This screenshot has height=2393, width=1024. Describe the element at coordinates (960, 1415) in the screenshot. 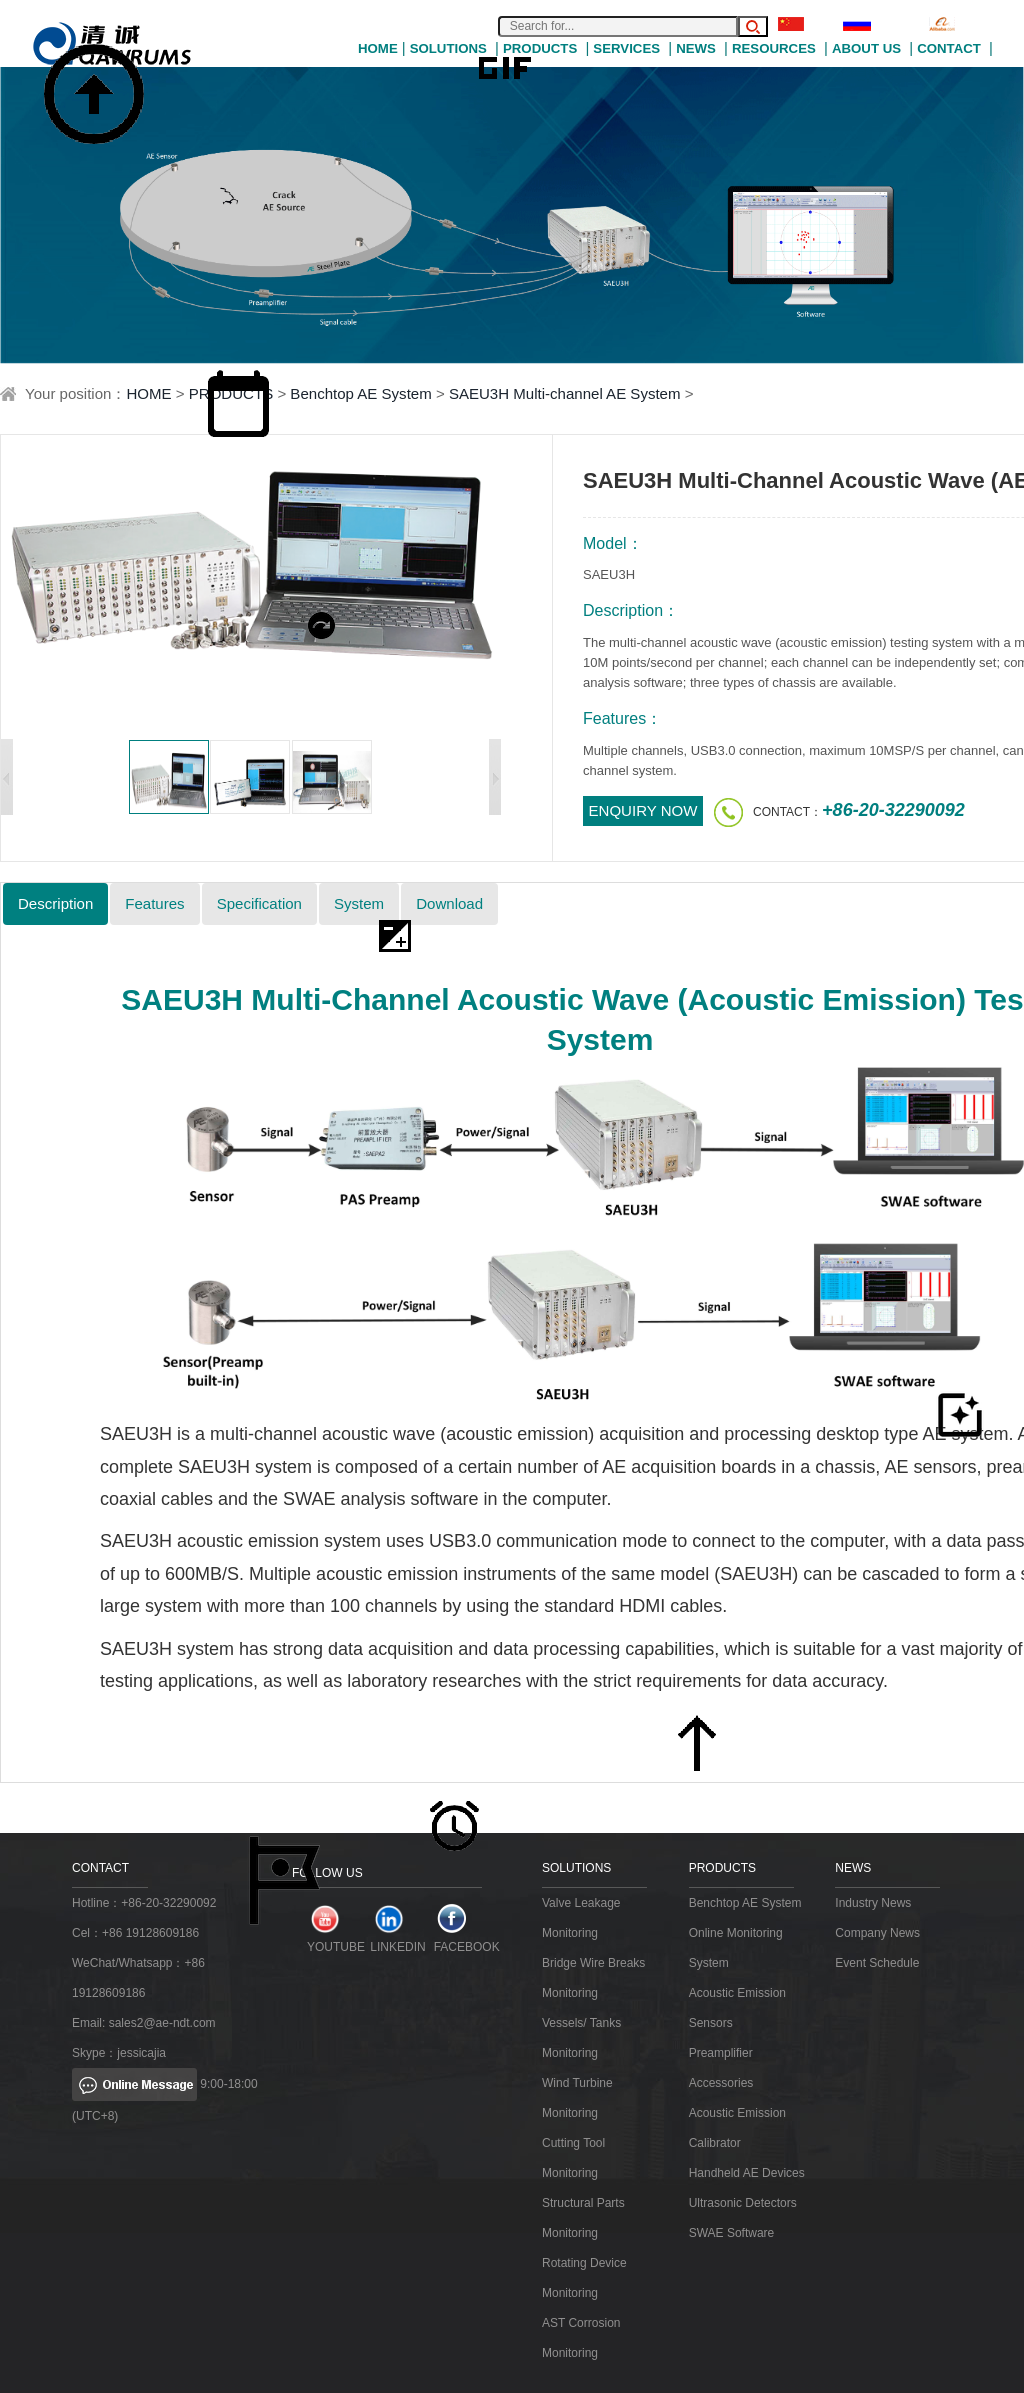

I see `apply a filter or effect to a photo` at that location.